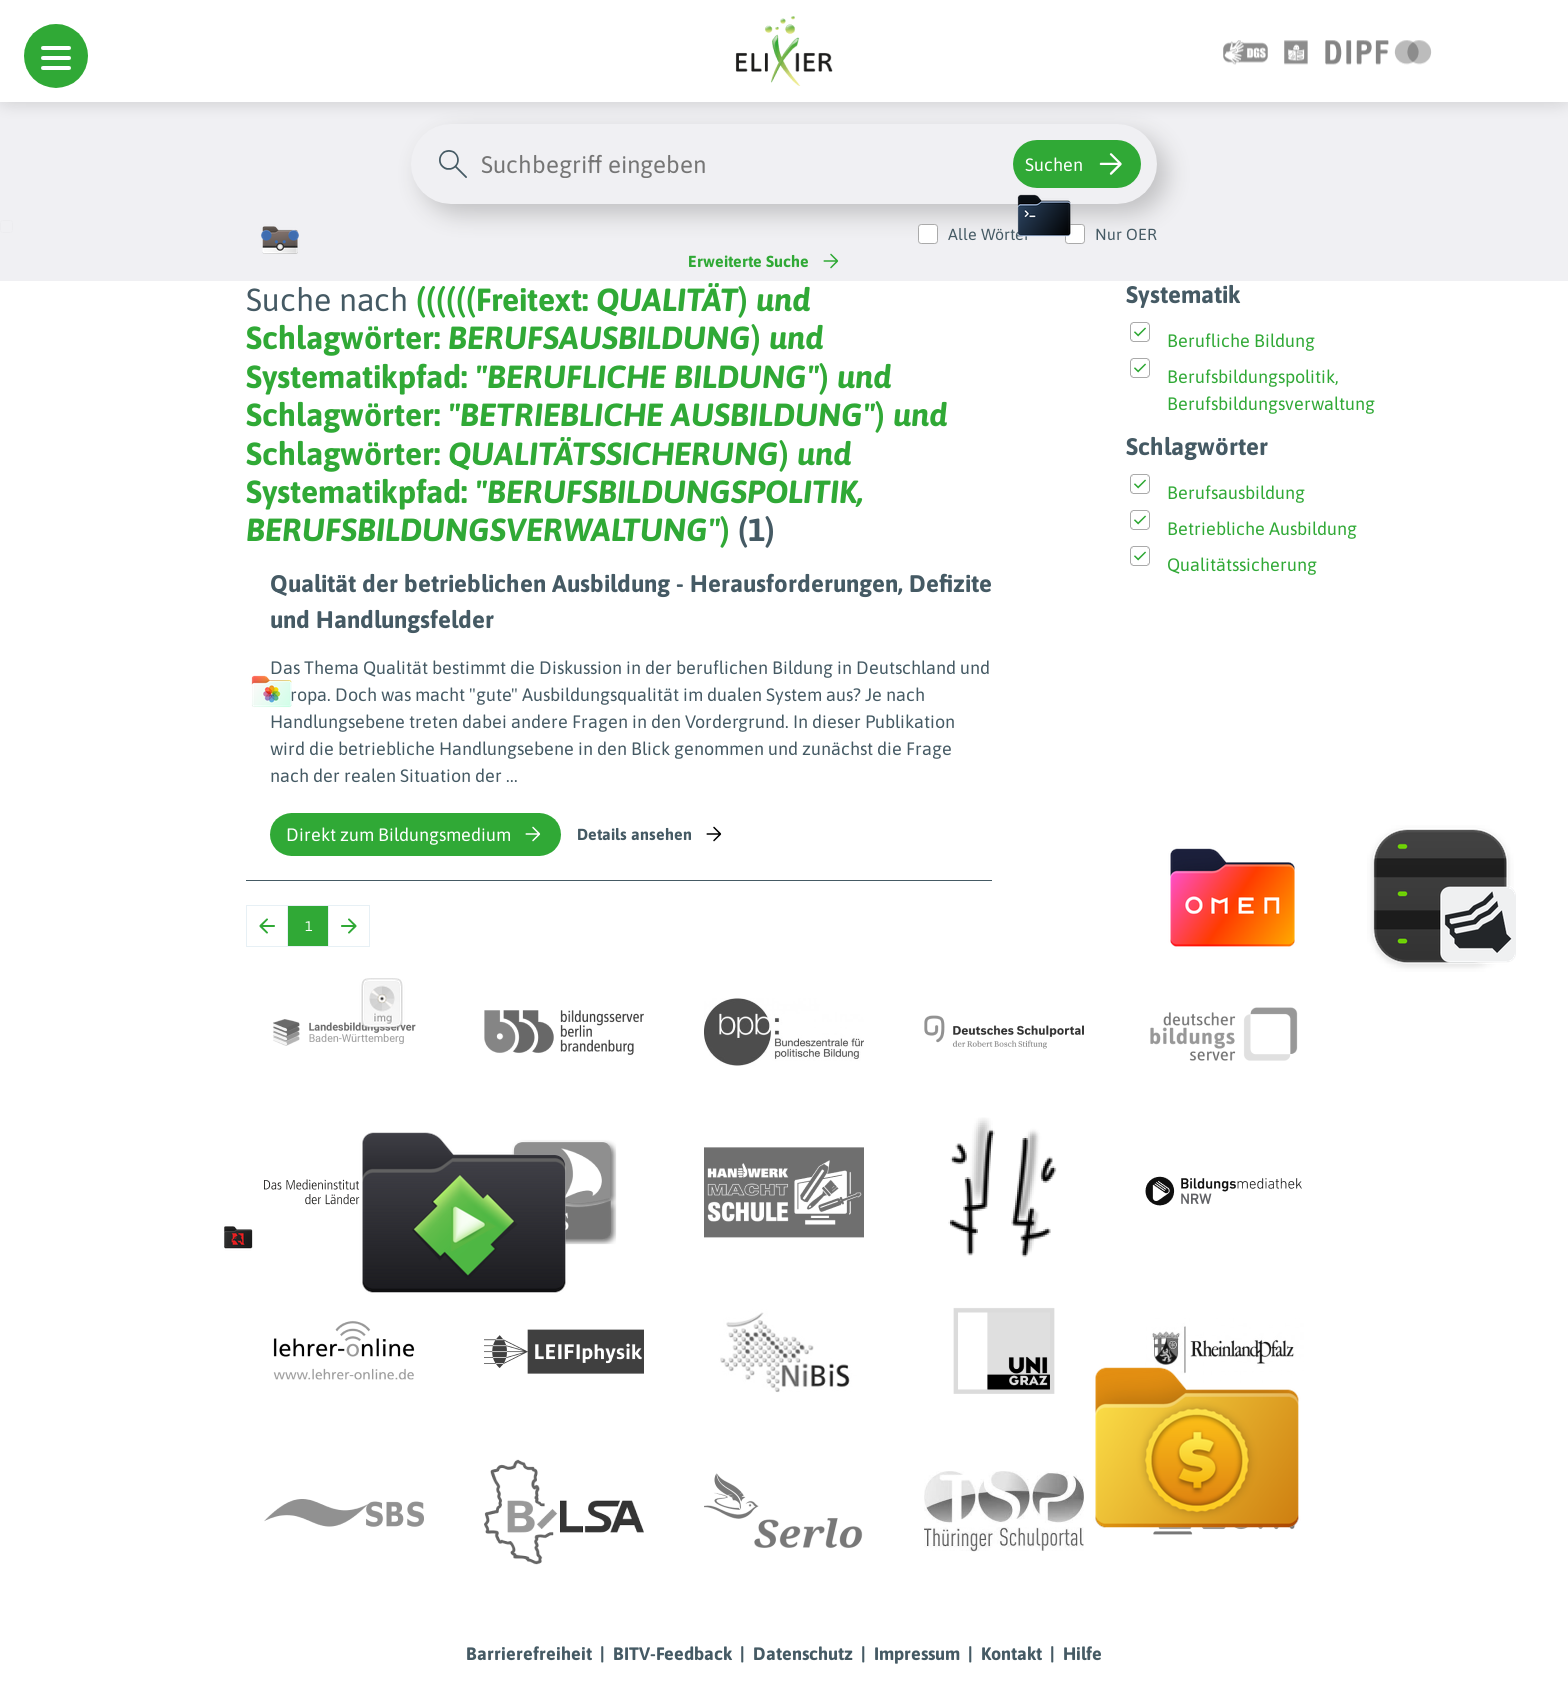  Describe the element at coordinates (382, 1003) in the screenshot. I see `raw disk image file type indicator` at that location.